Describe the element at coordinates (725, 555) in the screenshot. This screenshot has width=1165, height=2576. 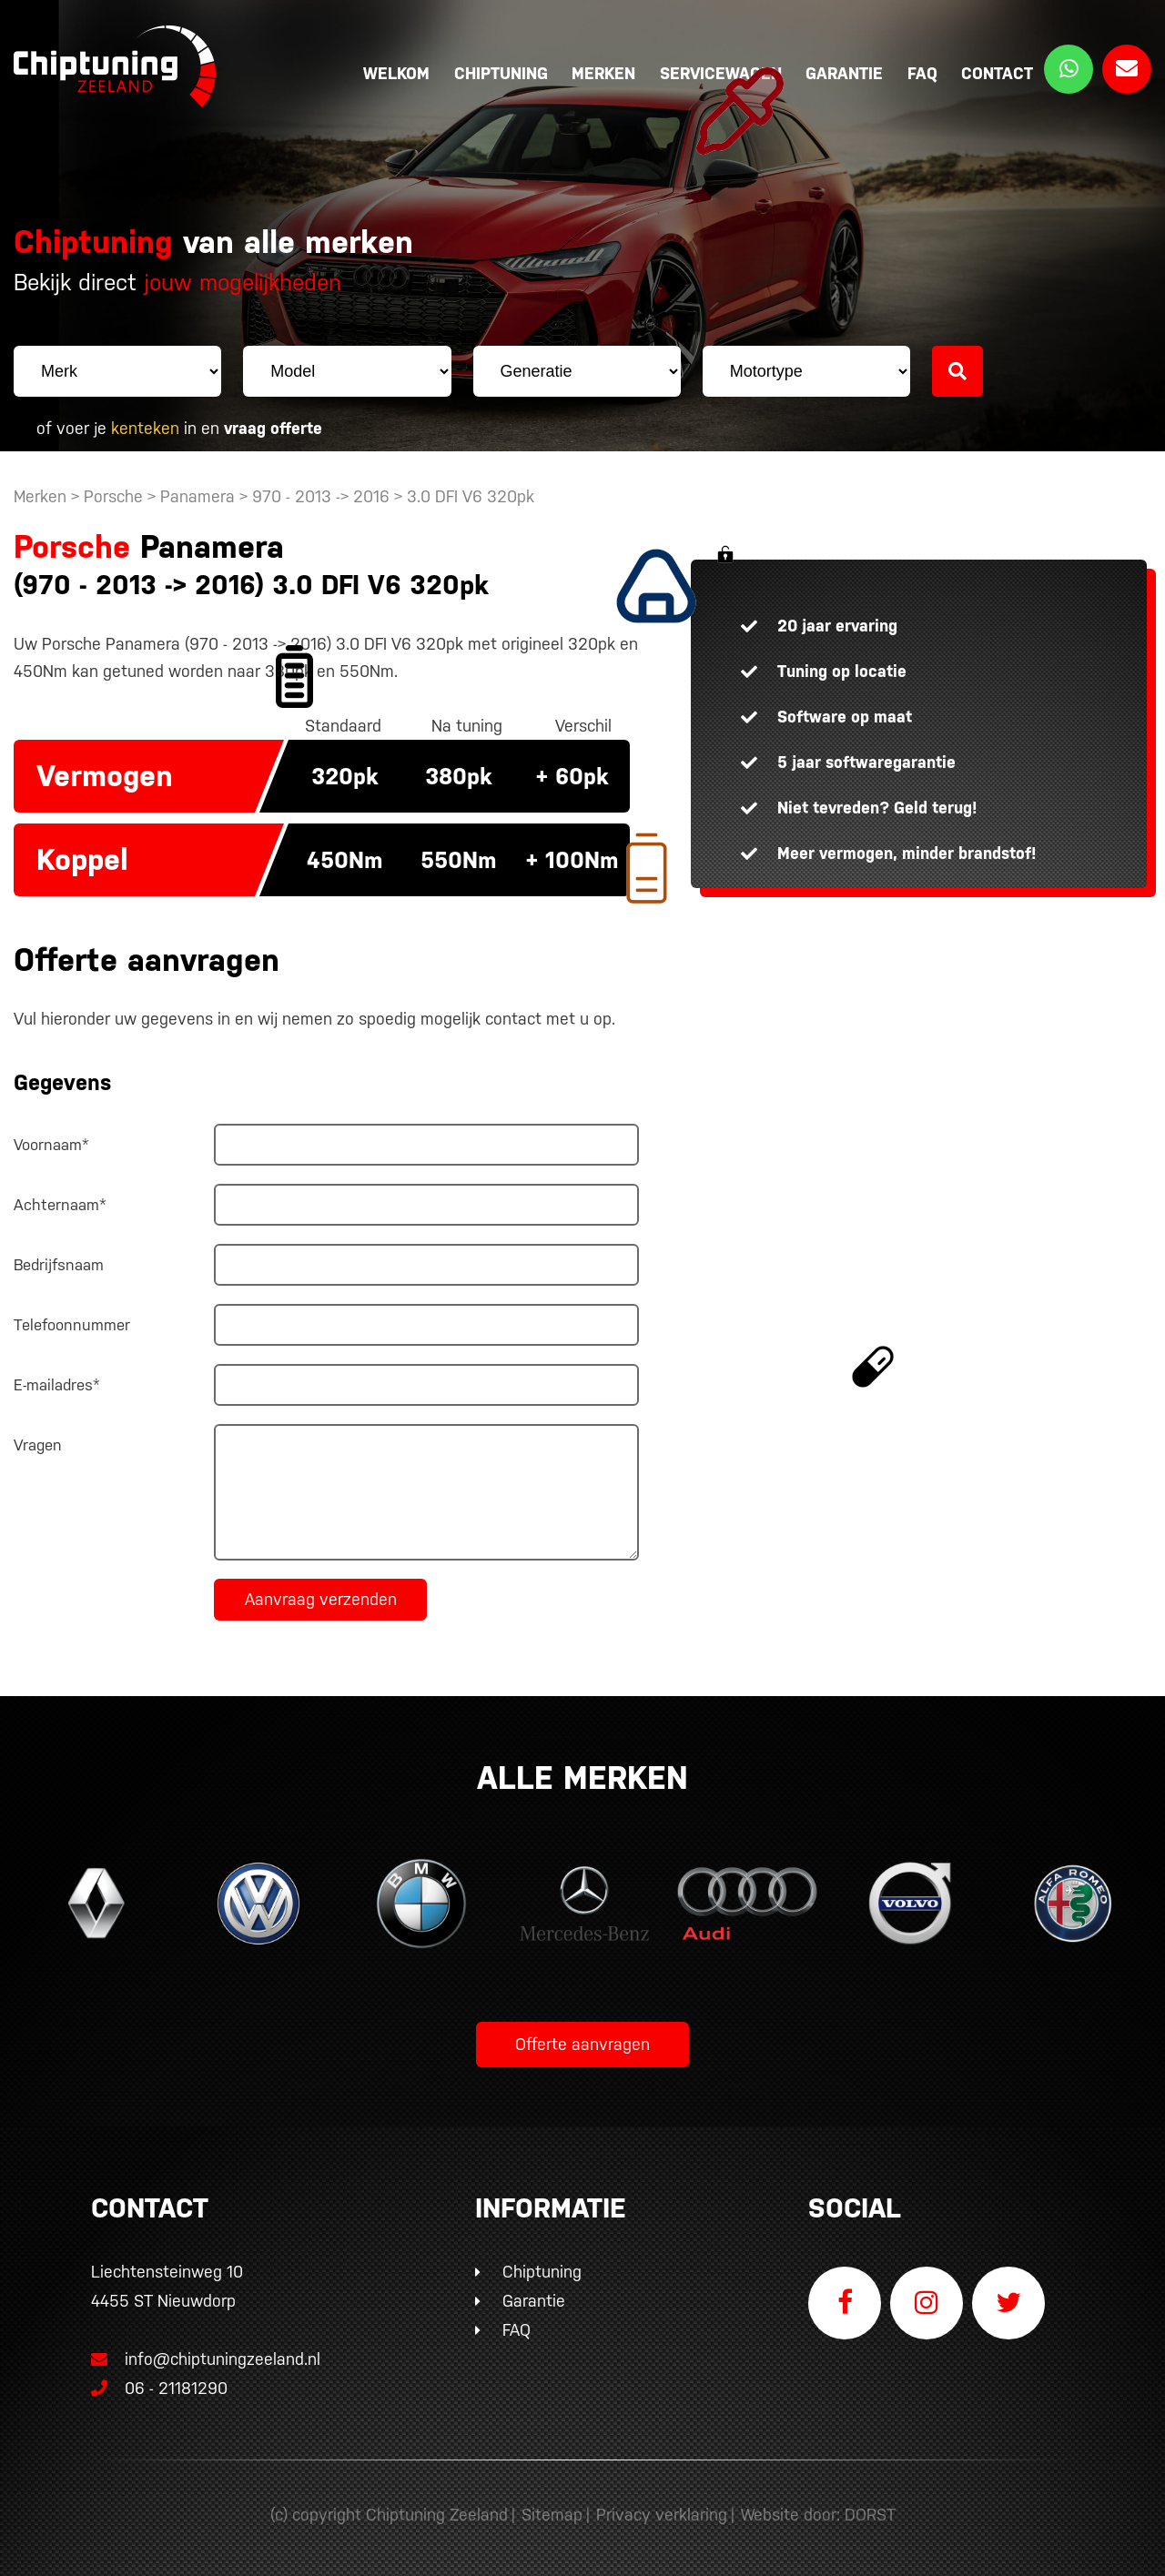
I see `unlocked or unsecured state` at that location.